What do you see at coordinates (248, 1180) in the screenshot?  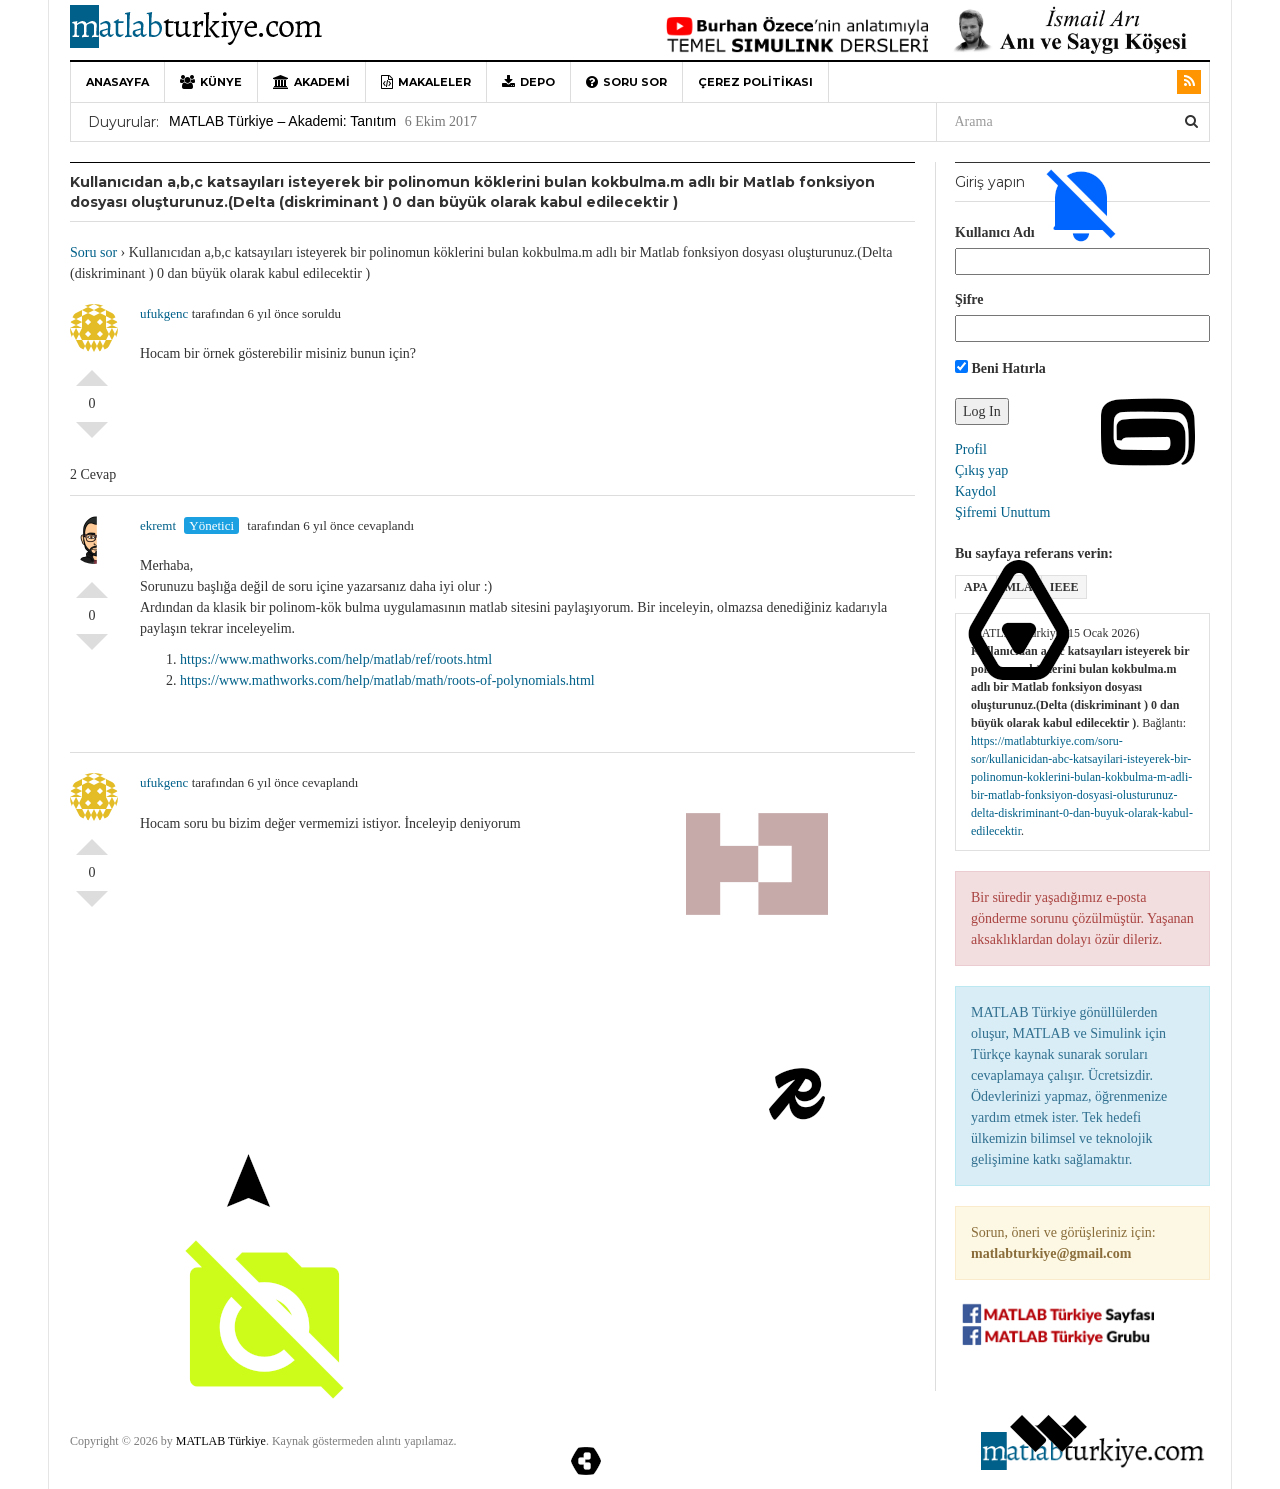 I see `radar app logo` at bounding box center [248, 1180].